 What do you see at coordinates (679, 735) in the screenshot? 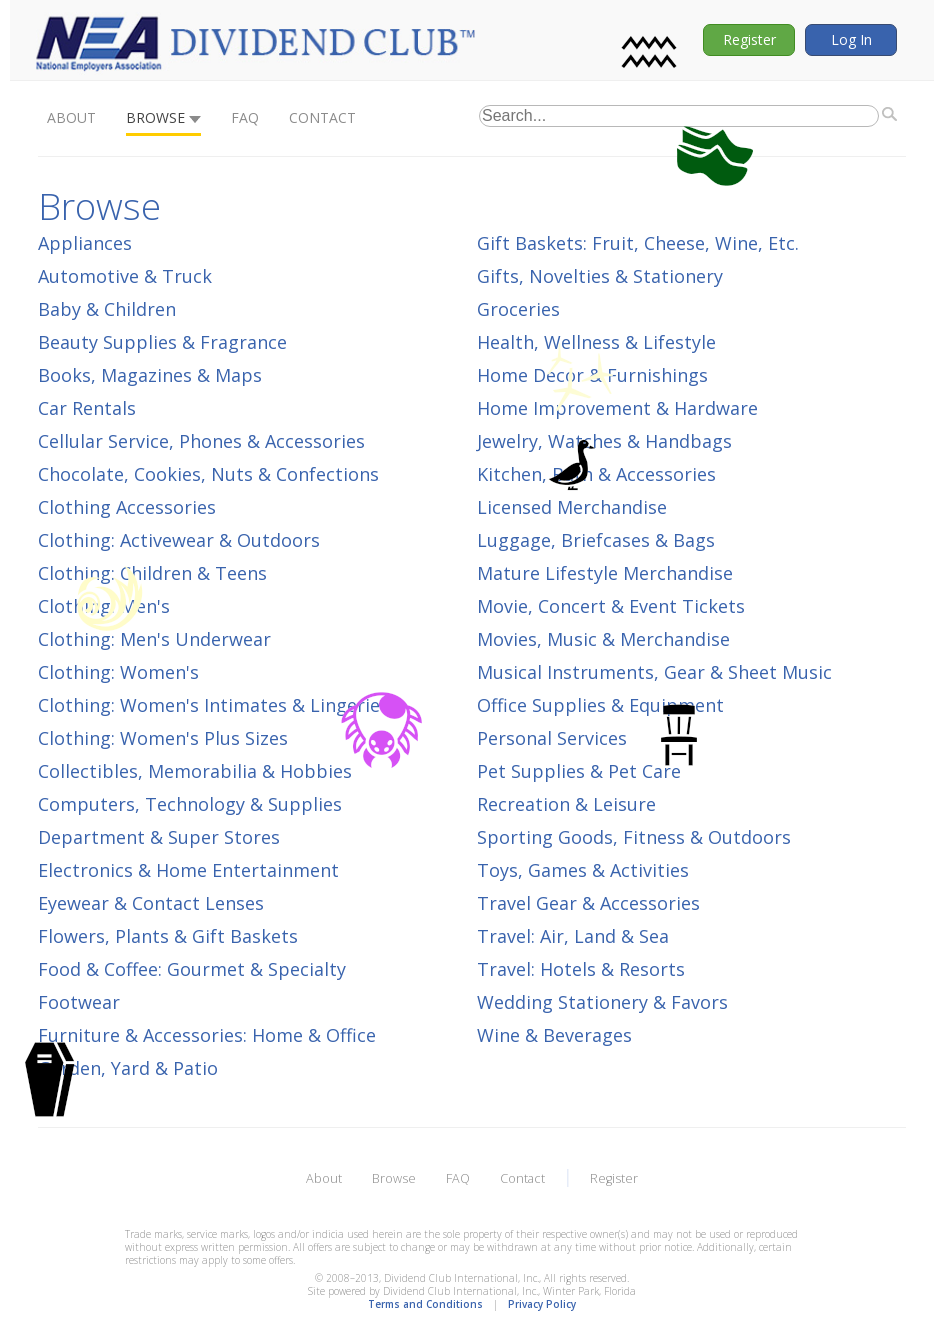
I see `browse furniture items in a game inventory` at bounding box center [679, 735].